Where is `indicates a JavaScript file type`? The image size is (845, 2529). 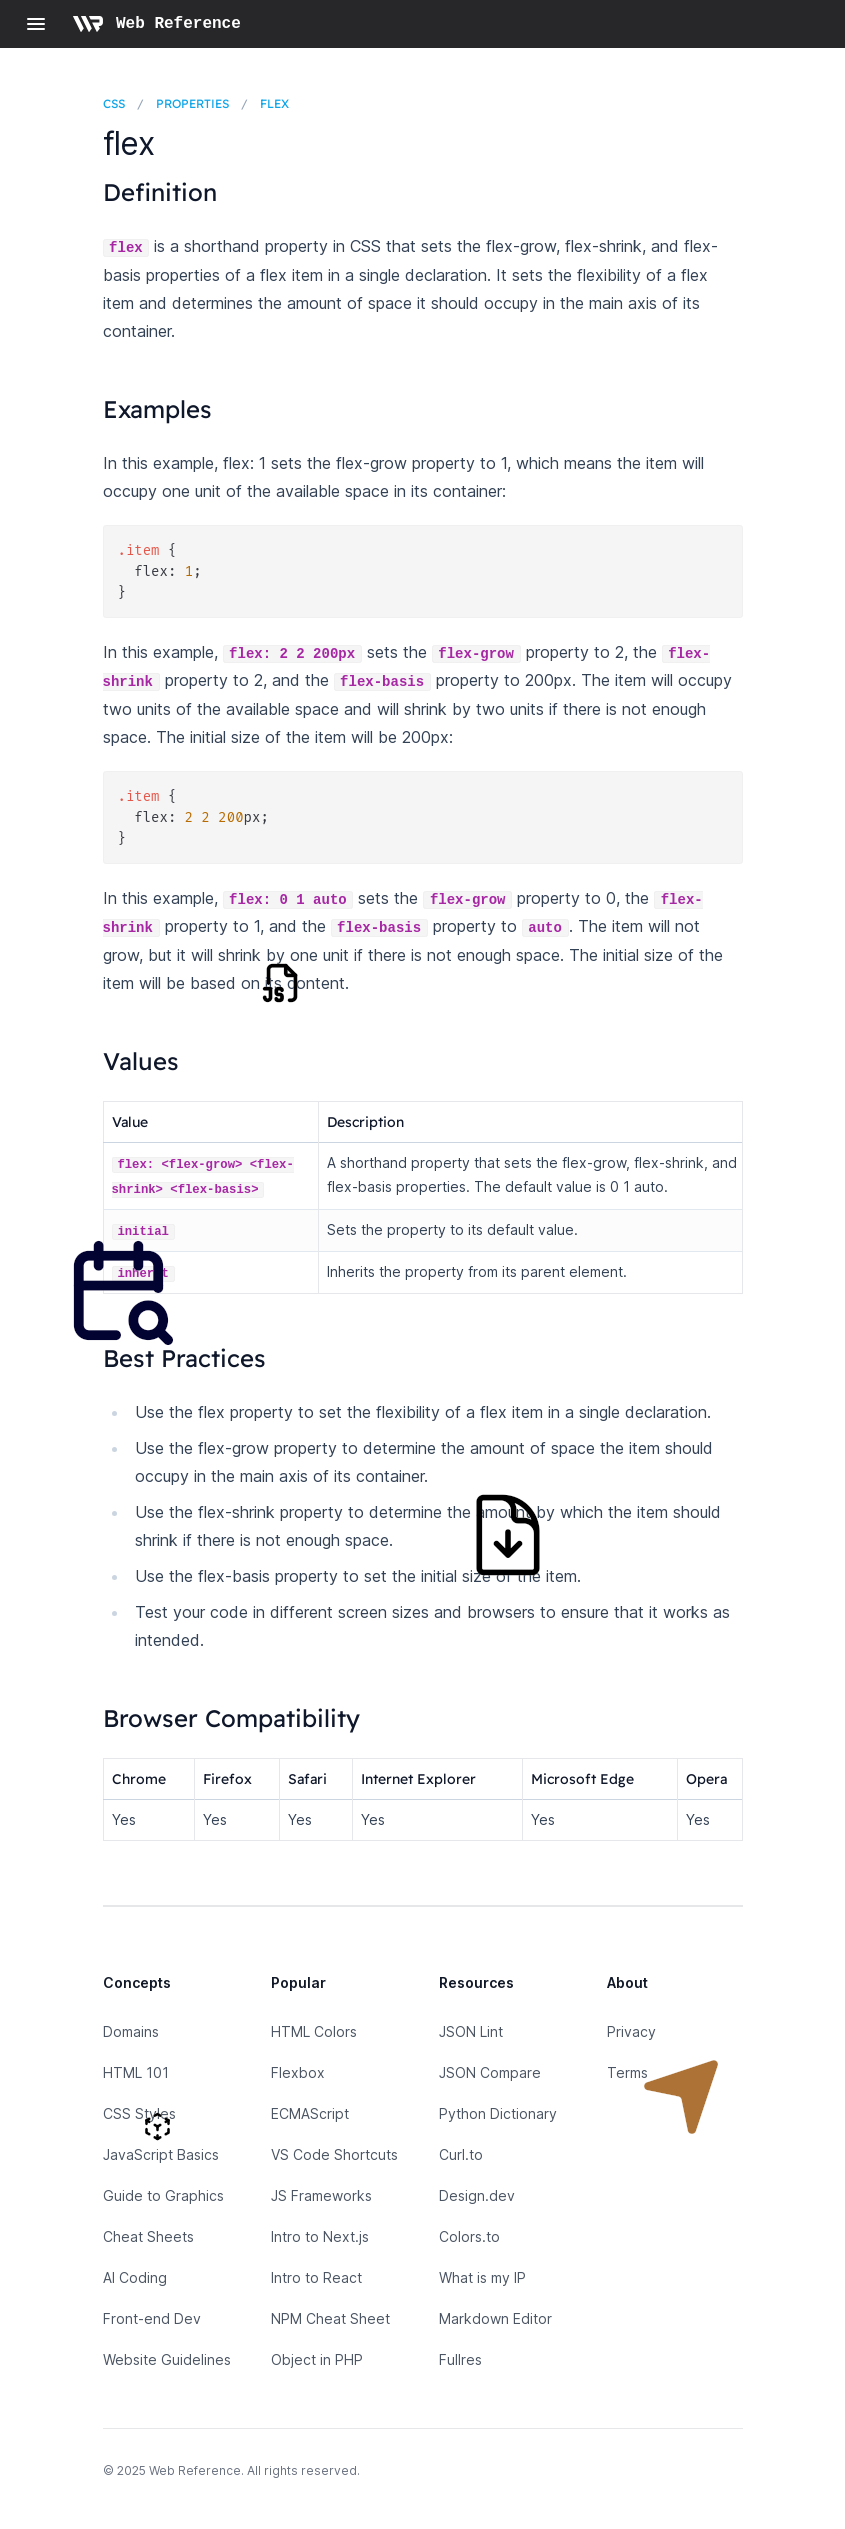 indicates a JavaScript file type is located at coordinates (282, 983).